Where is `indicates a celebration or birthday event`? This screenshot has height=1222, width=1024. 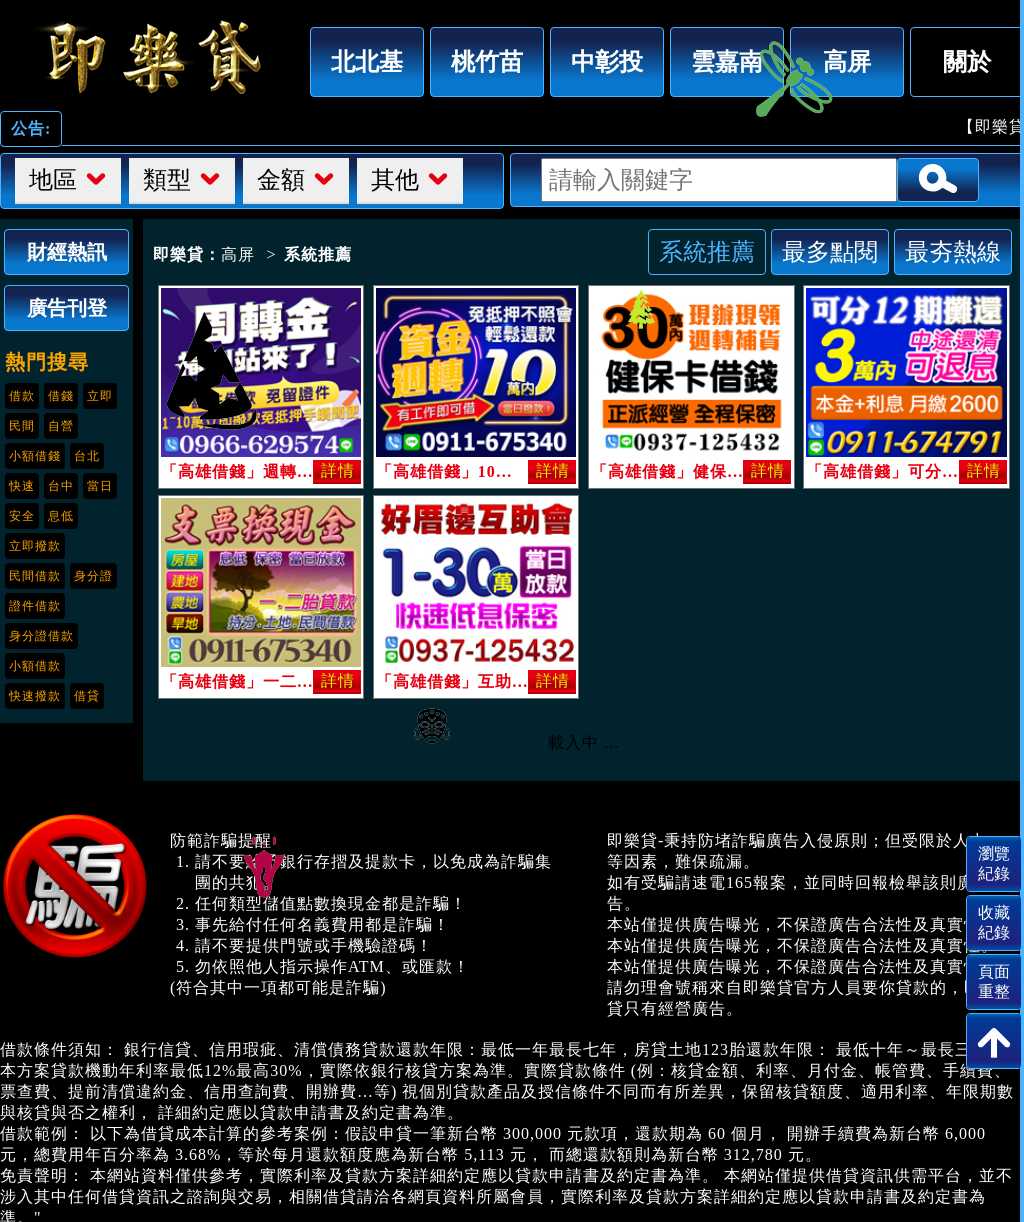
indicates a celebration or birthday event is located at coordinates (210, 370).